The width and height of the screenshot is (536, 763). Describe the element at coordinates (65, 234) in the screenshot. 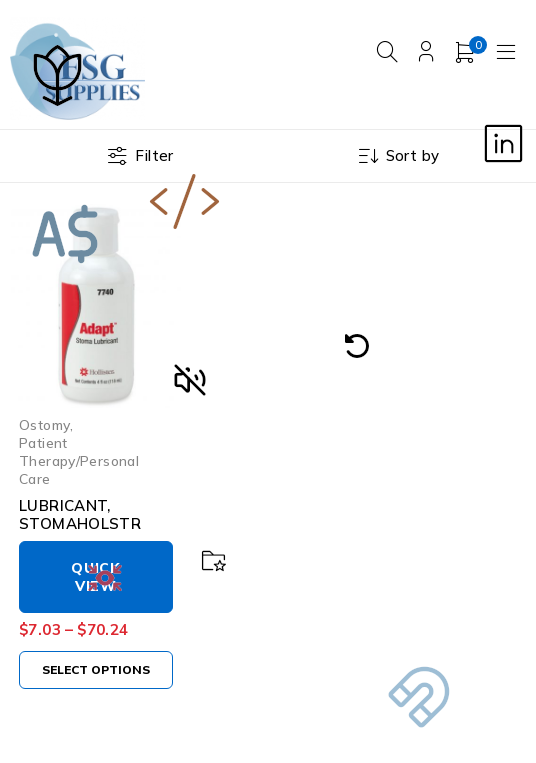

I see `indicates australian dollar currency` at that location.